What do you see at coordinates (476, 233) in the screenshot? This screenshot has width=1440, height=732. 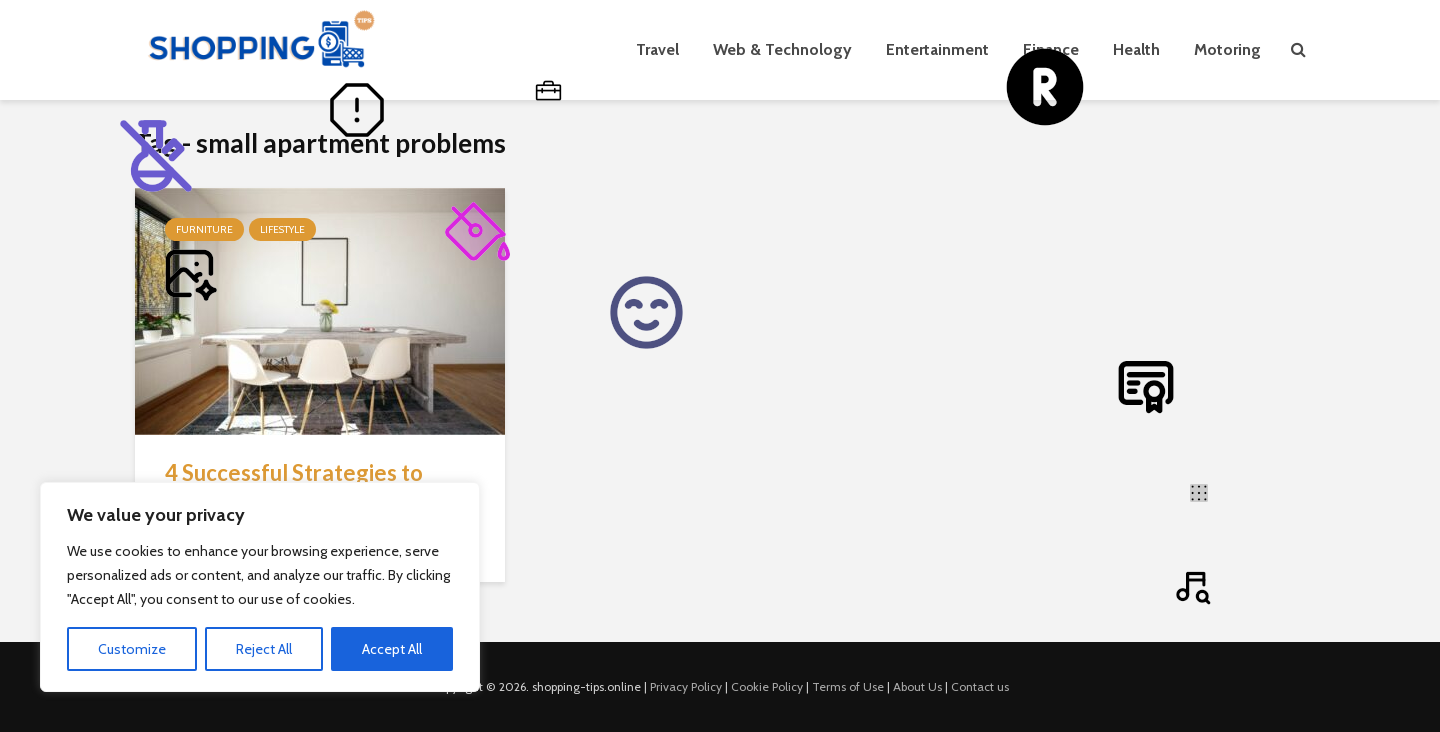 I see `fill an area with color` at bounding box center [476, 233].